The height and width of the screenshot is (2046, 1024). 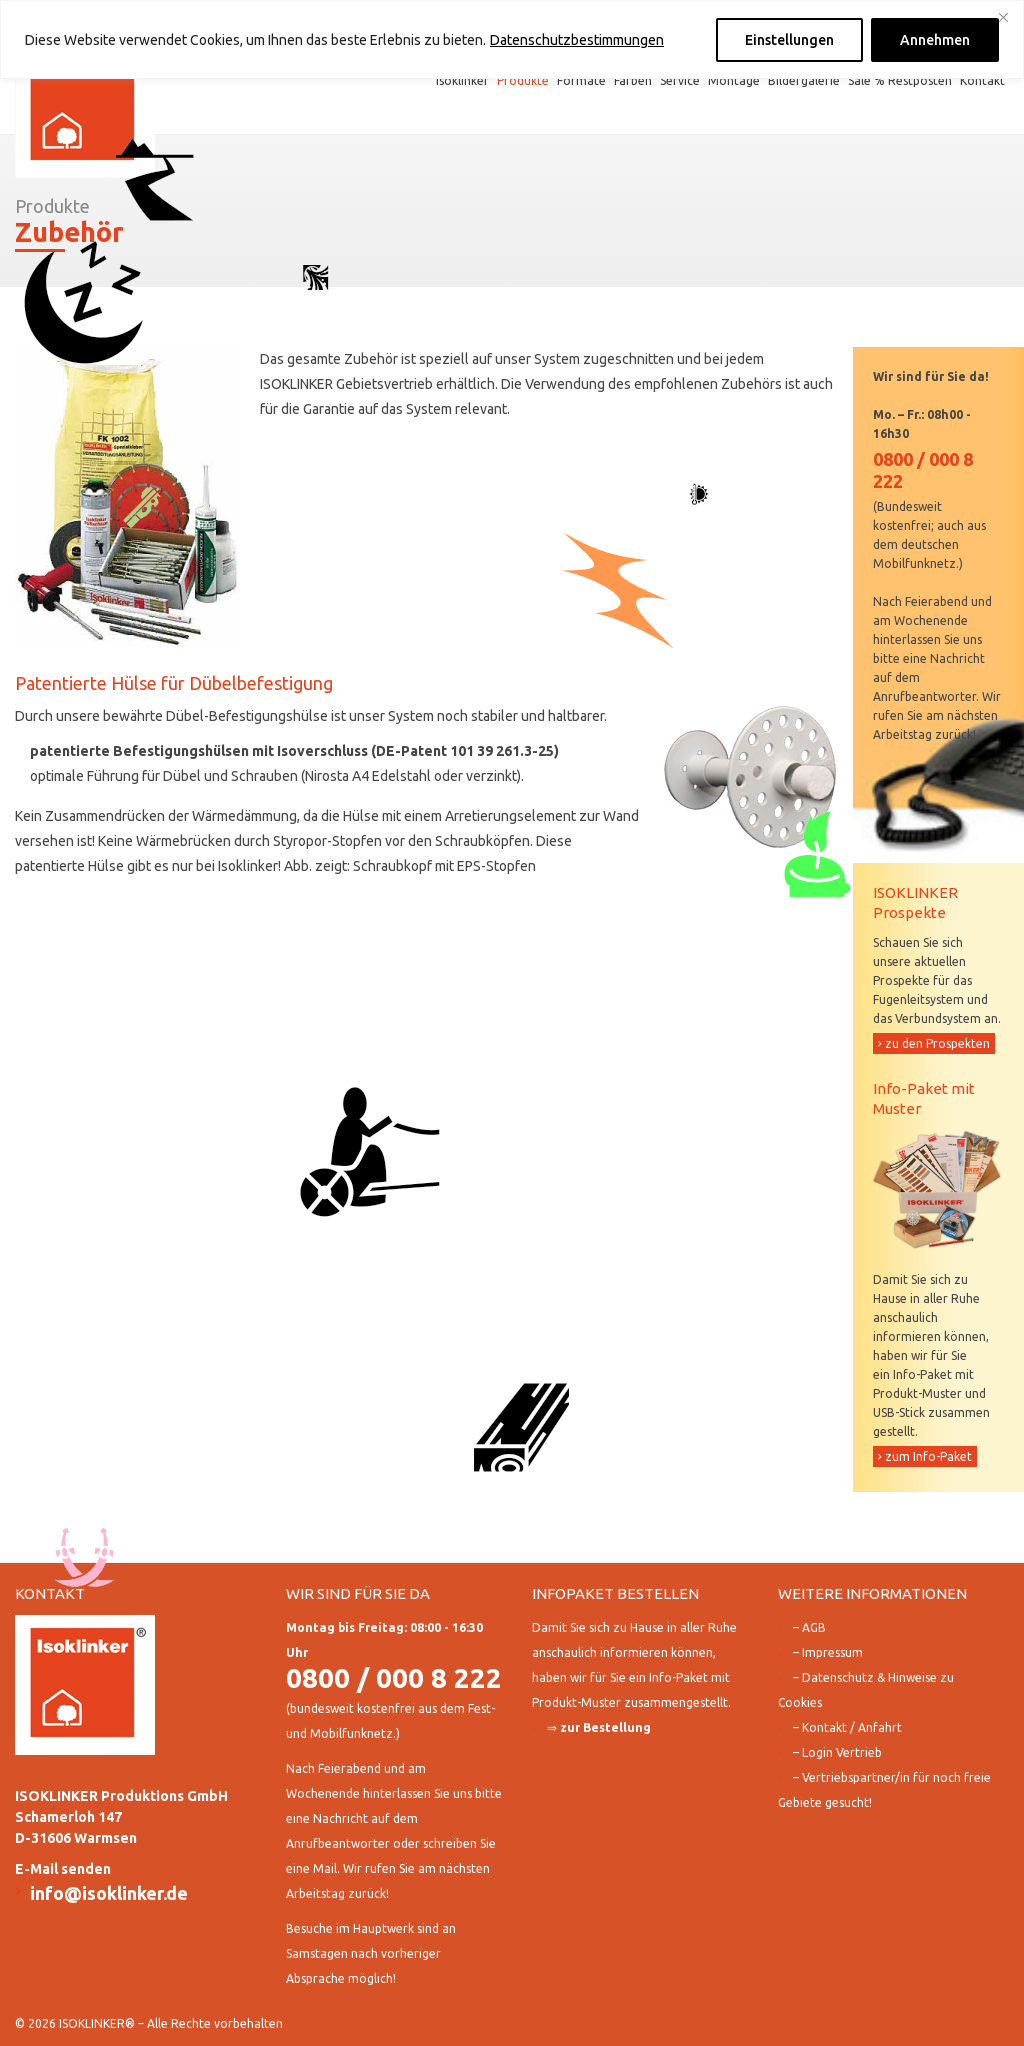 I want to click on wood beam resource or building material, so click(x=521, y=1427).